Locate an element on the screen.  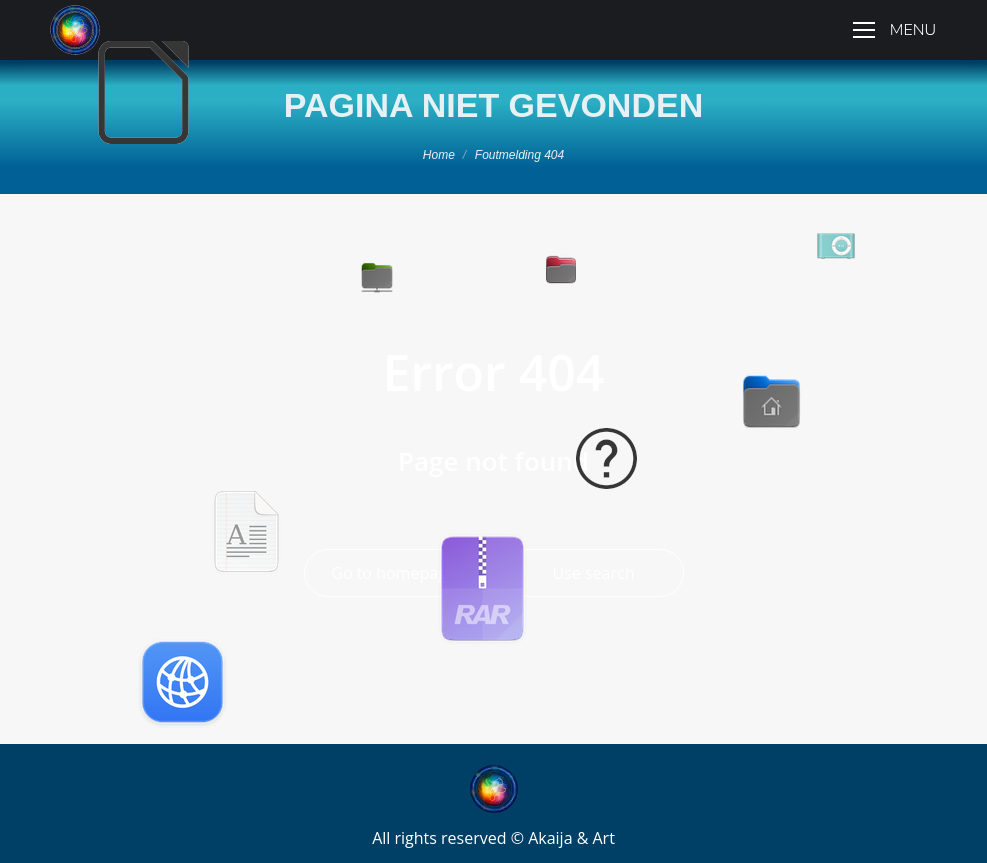
access a remote or network folder is located at coordinates (377, 277).